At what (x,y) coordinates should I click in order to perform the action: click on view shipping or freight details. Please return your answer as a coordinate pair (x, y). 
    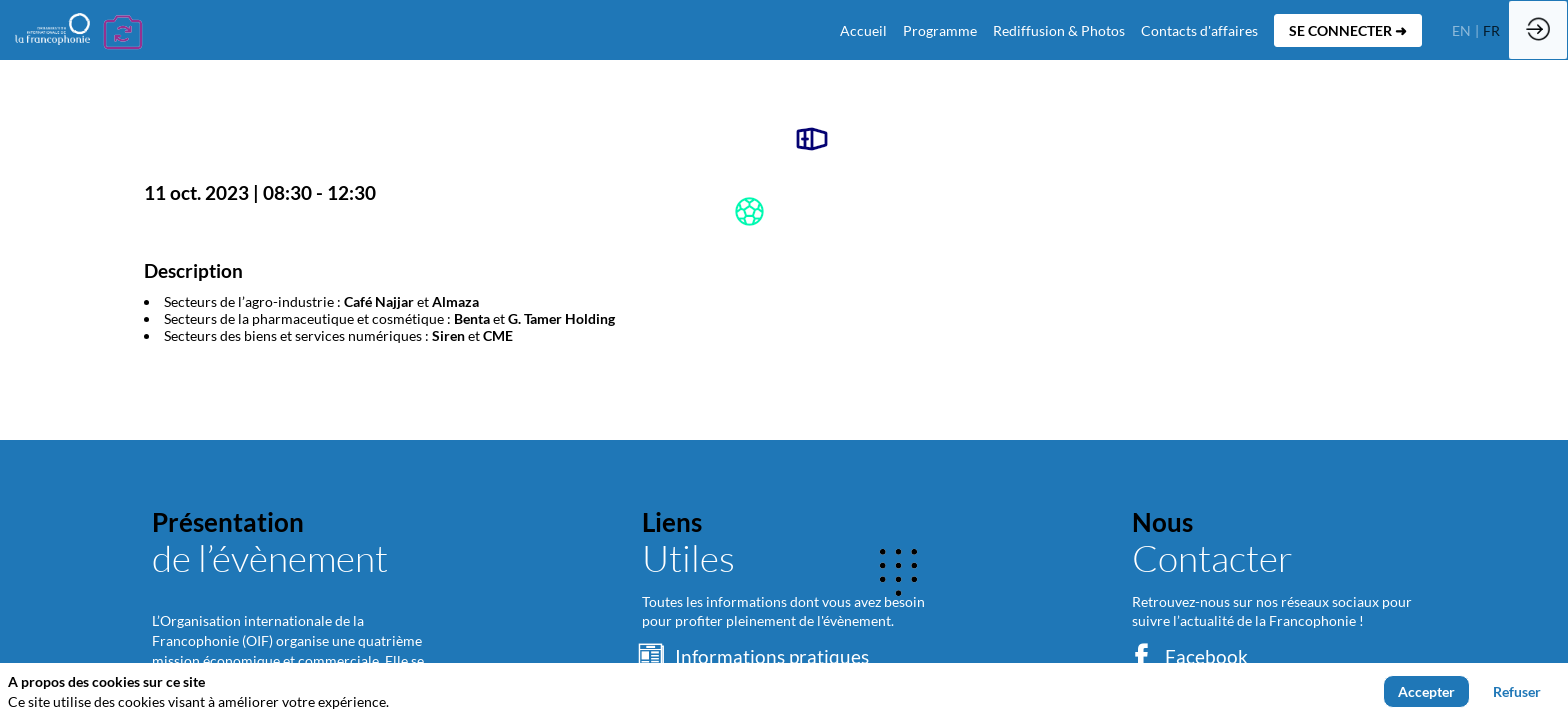
    Looking at the image, I should click on (812, 139).